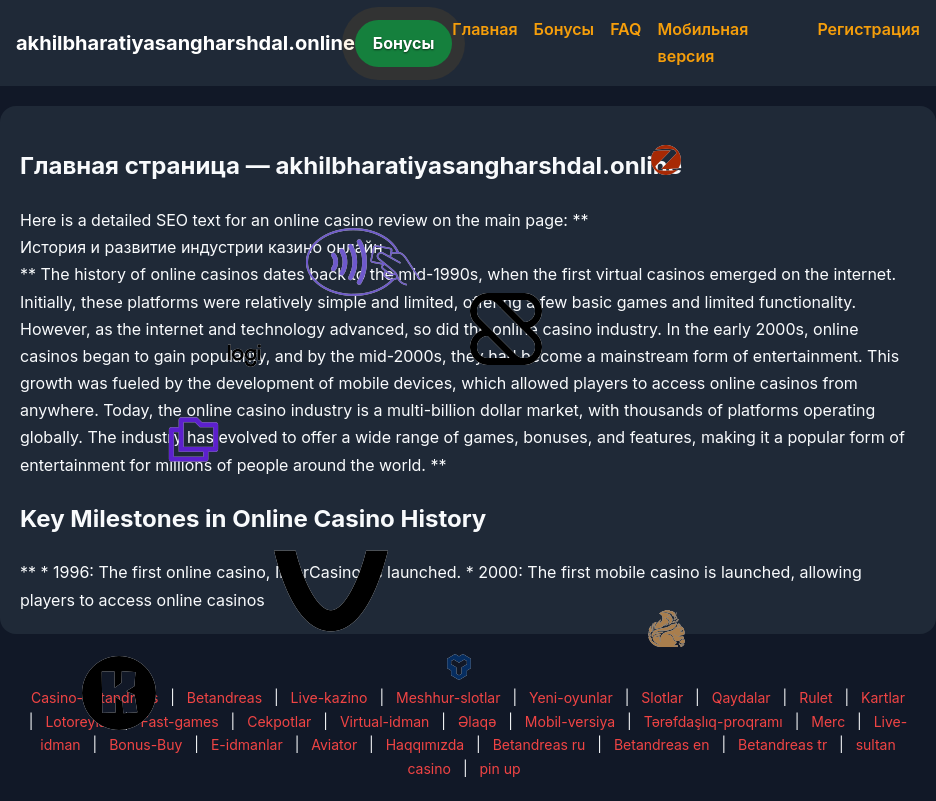 The width and height of the screenshot is (936, 801). I want to click on visit the voelkner website or store, so click(331, 591).